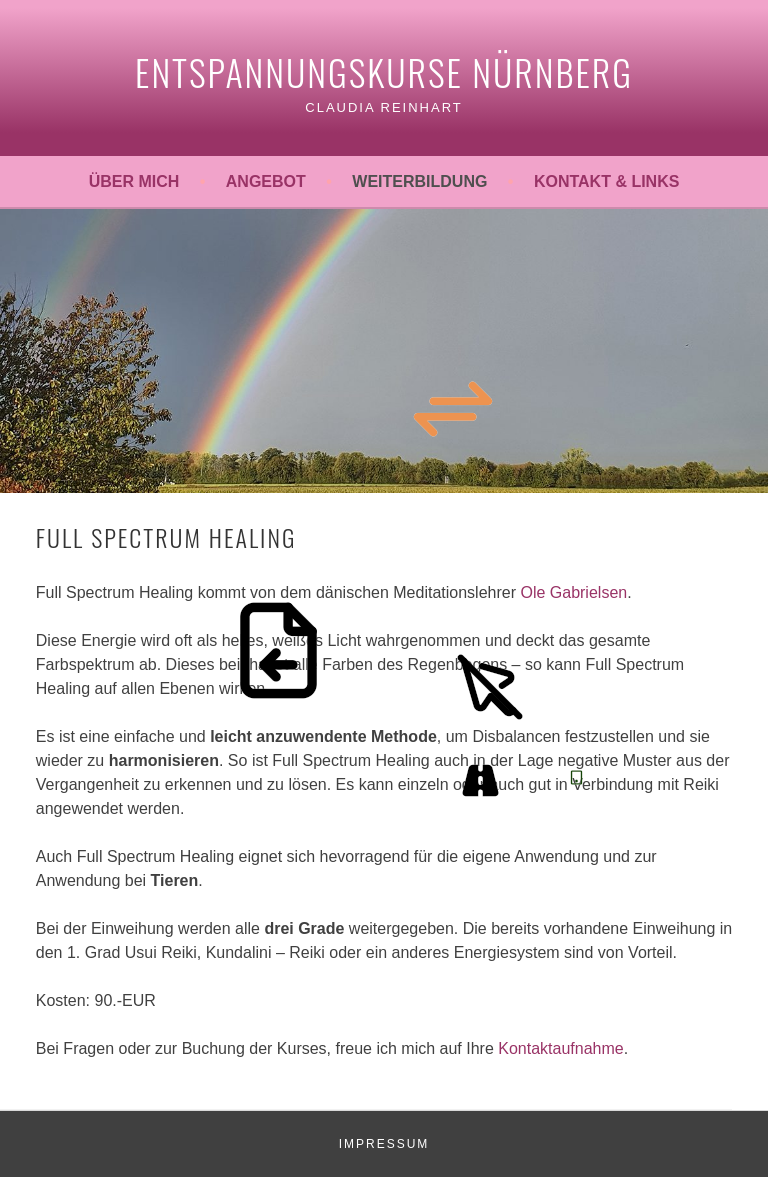 Image resolution: width=768 pixels, height=1177 pixels. What do you see at coordinates (278, 650) in the screenshot?
I see `import a file from another location` at bounding box center [278, 650].